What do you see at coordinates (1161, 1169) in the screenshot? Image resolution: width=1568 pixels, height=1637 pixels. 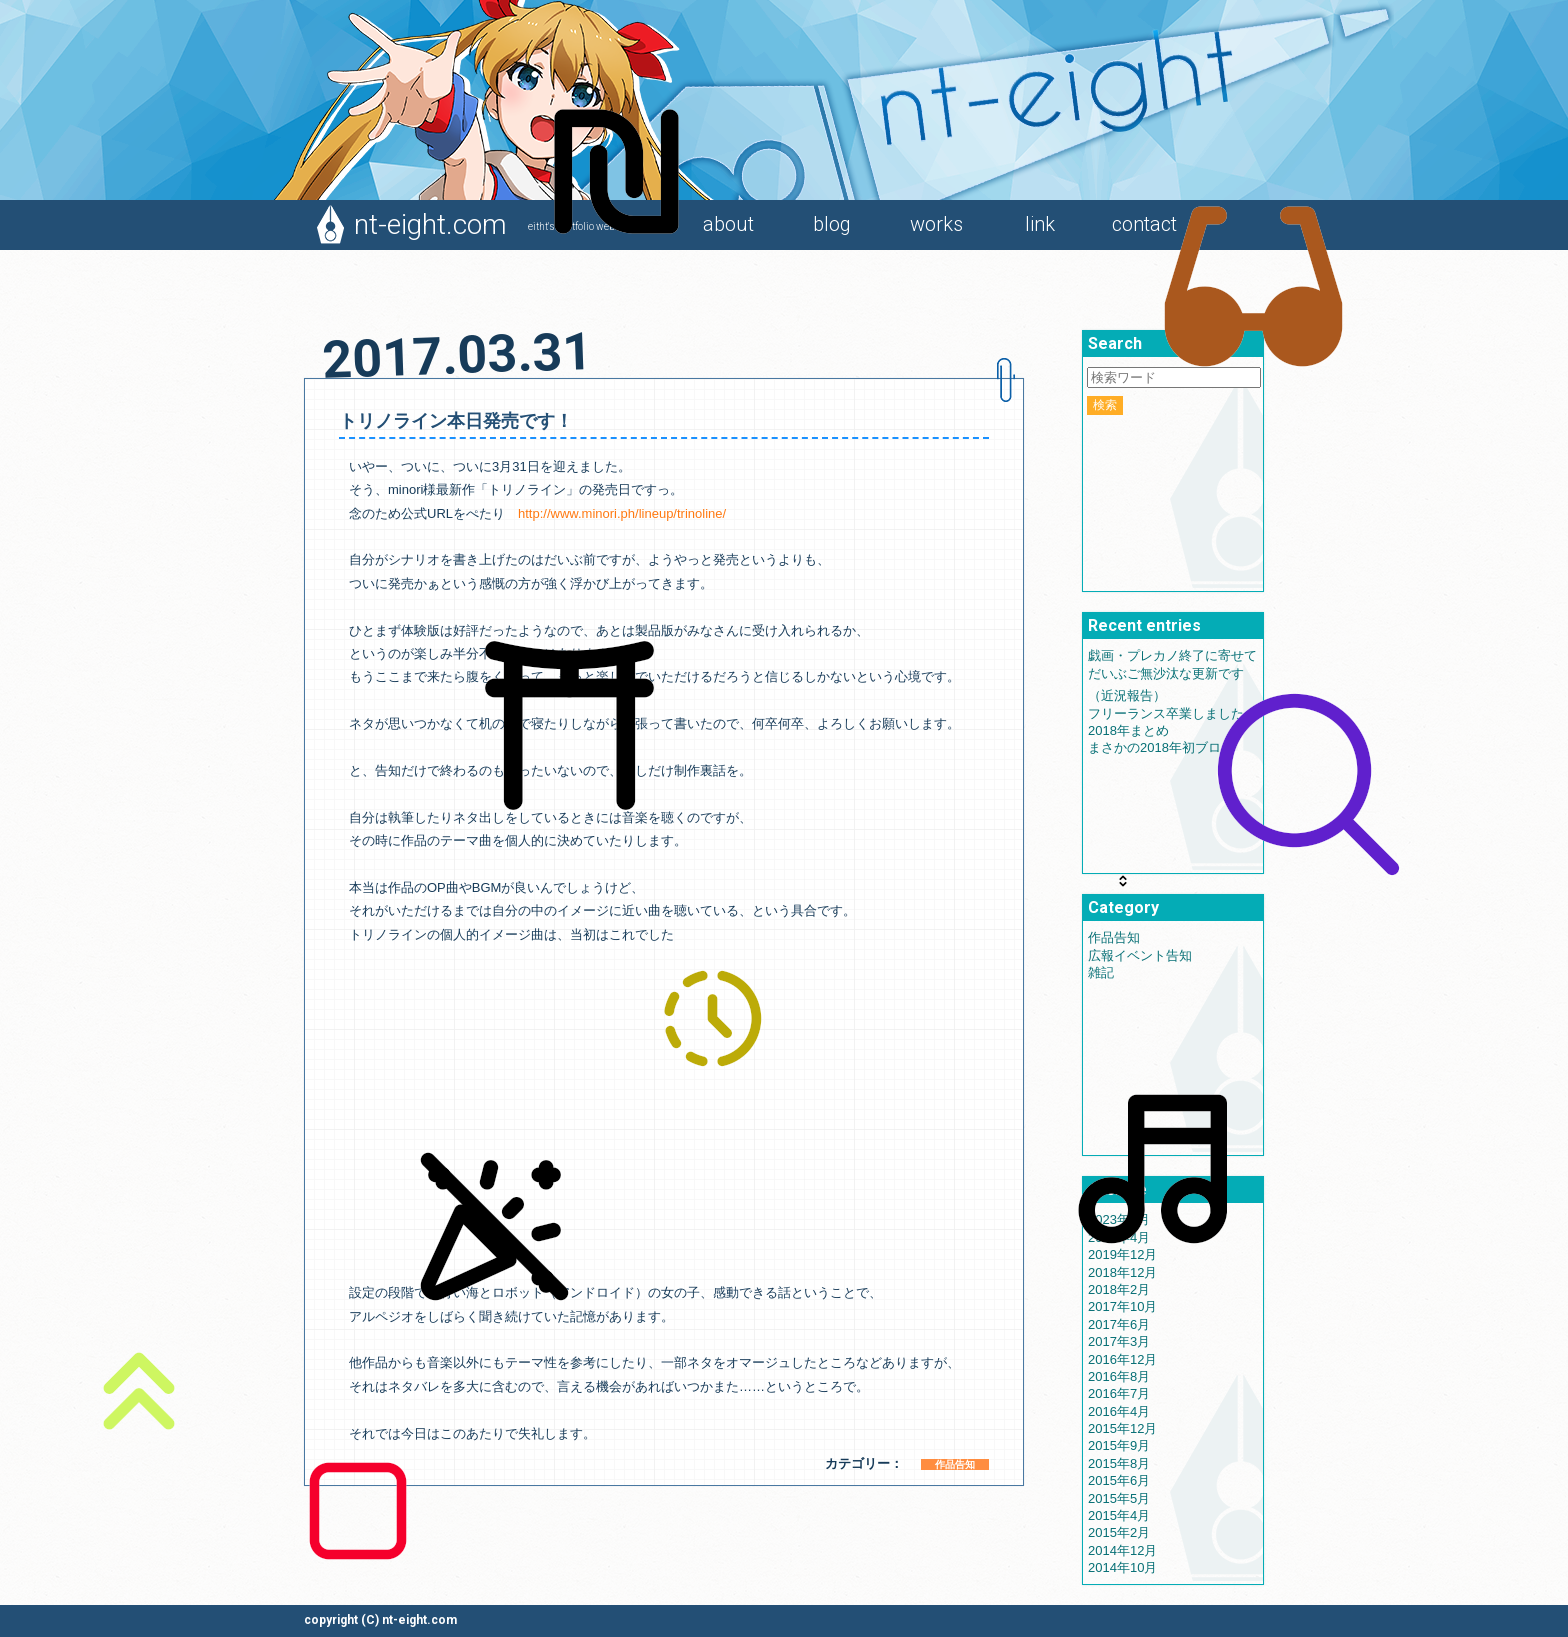 I see `access music library or player` at bounding box center [1161, 1169].